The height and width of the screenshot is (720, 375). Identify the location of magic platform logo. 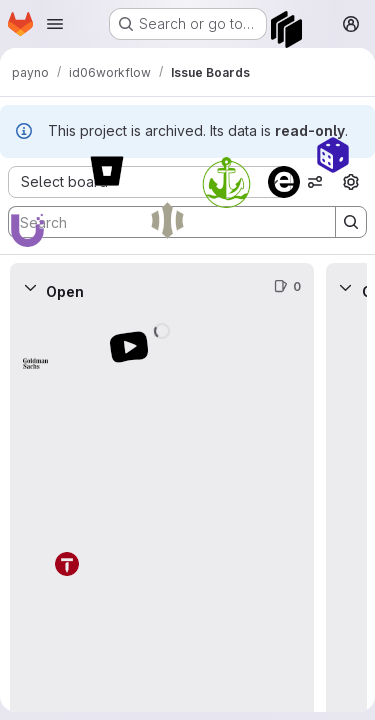
(167, 220).